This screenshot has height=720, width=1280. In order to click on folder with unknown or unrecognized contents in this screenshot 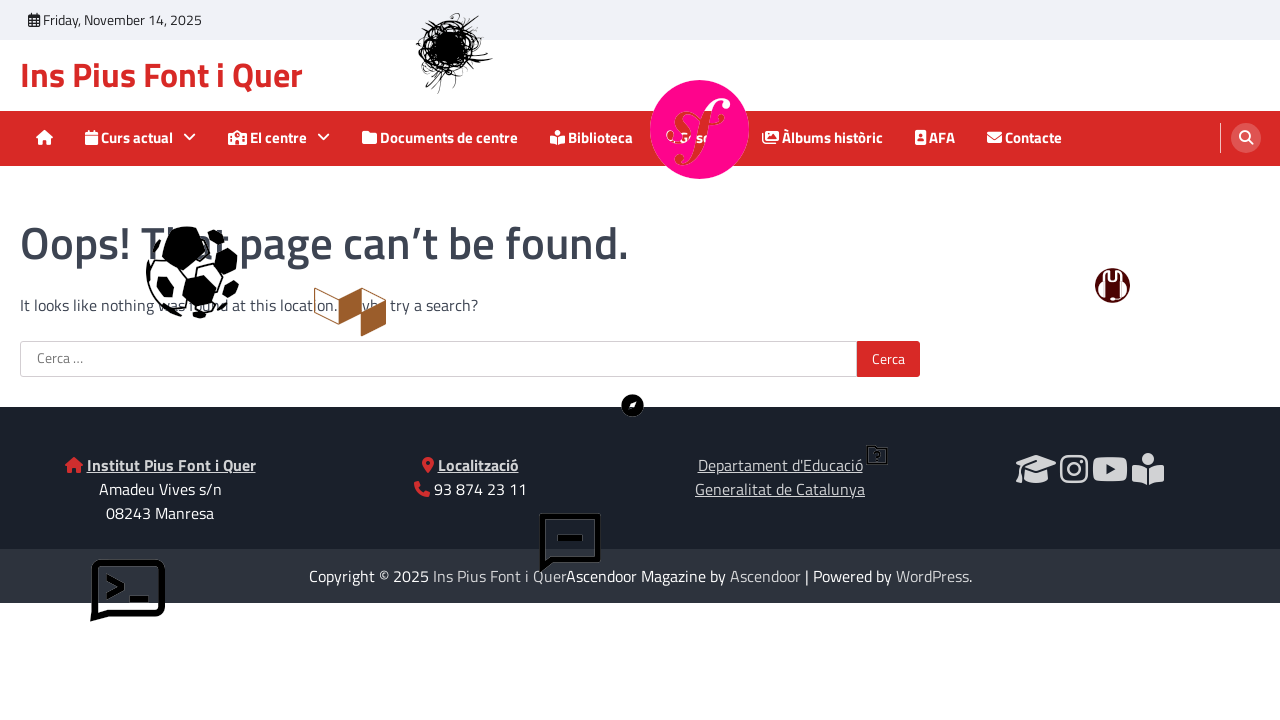, I will do `click(877, 455)`.